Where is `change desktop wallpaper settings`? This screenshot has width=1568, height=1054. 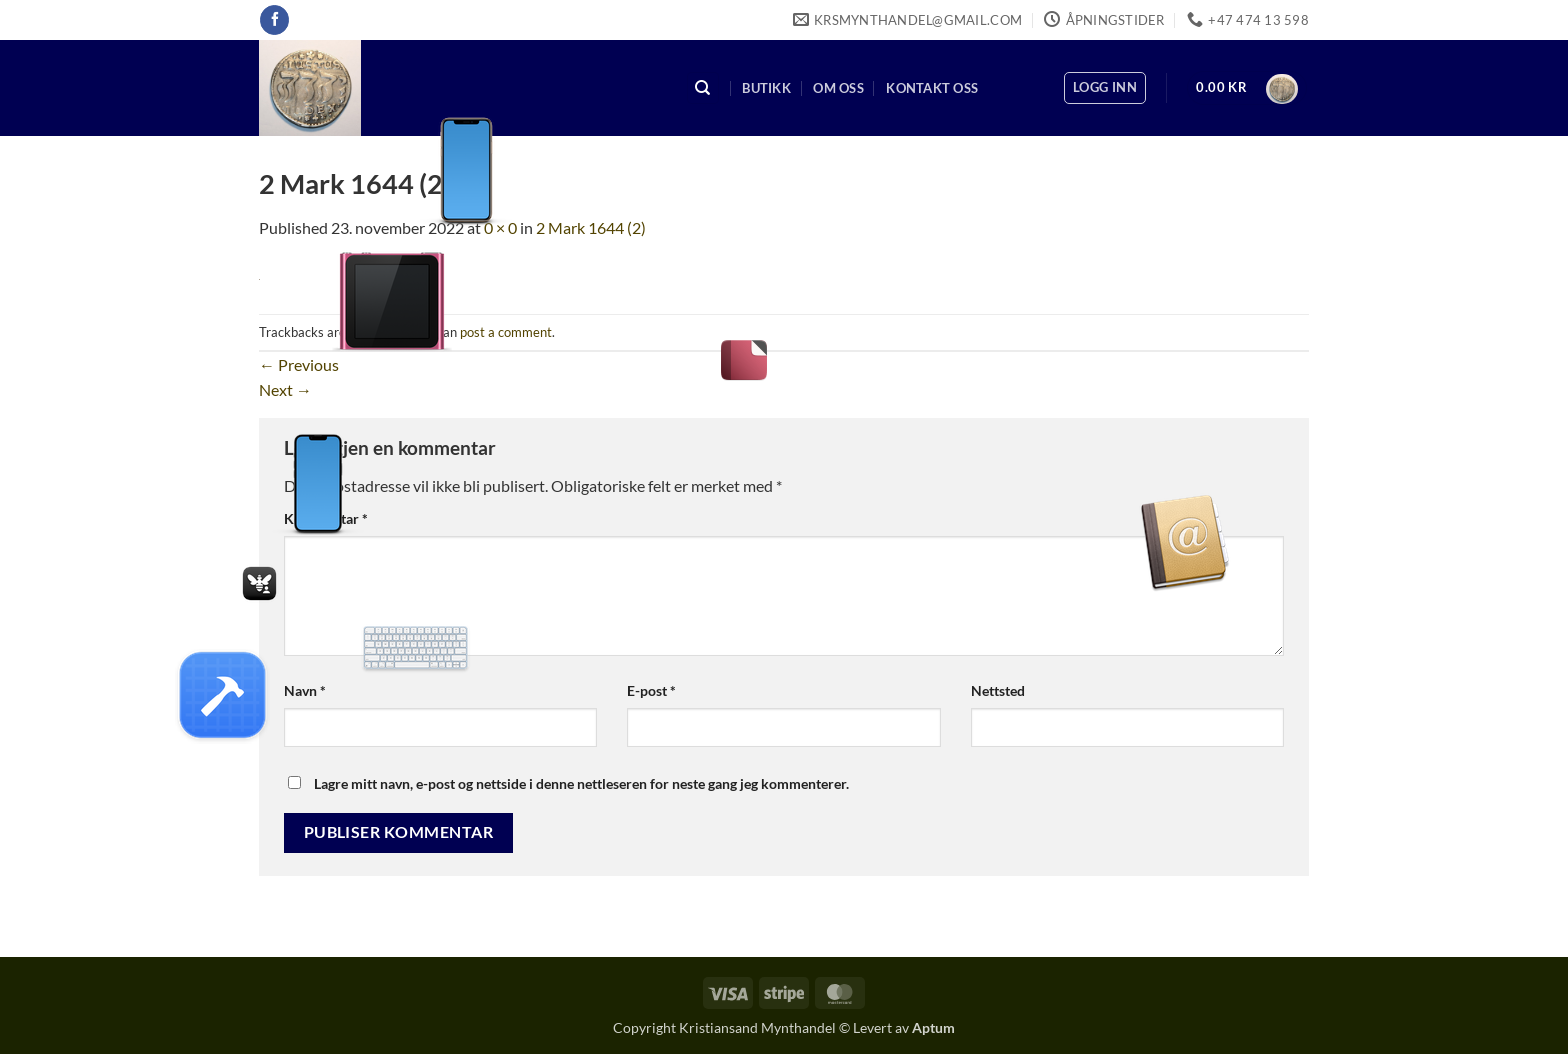 change desktop wallpaper settings is located at coordinates (744, 359).